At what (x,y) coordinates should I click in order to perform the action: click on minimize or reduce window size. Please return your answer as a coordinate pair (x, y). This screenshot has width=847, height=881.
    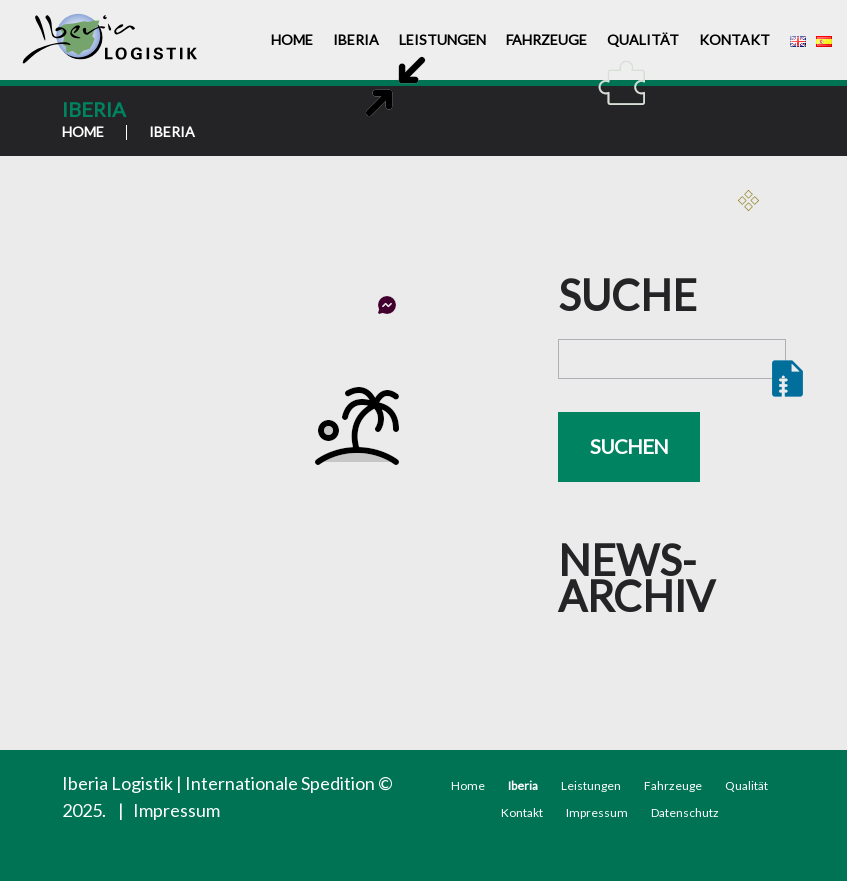
    Looking at the image, I should click on (395, 86).